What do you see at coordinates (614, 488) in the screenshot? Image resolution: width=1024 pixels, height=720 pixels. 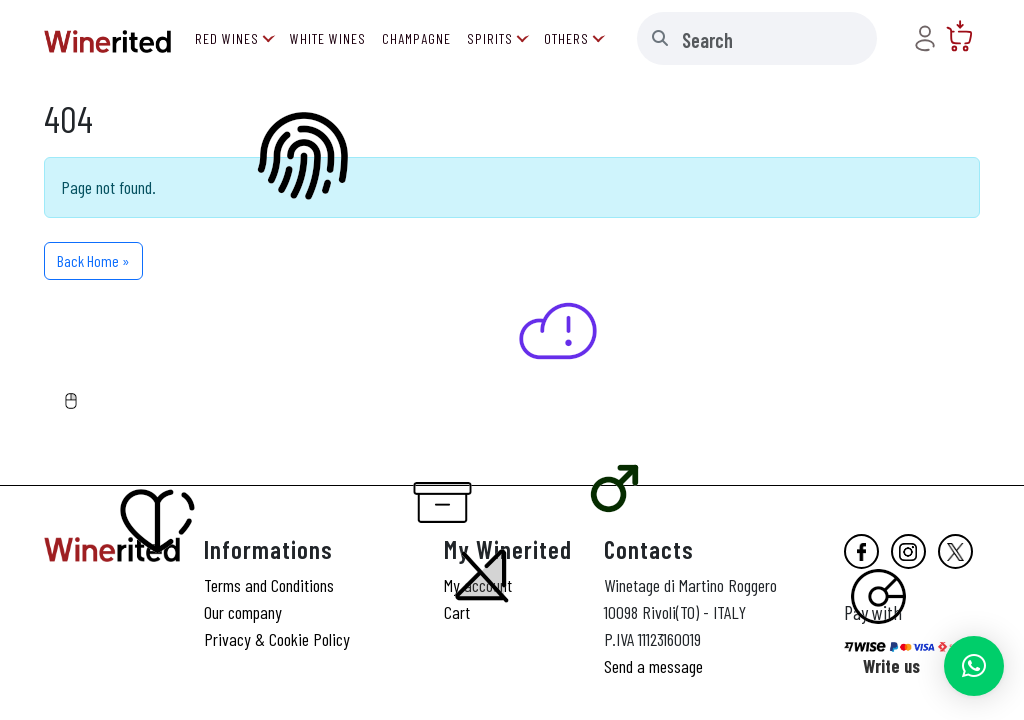 I see `indicates male or masculine gender` at bounding box center [614, 488].